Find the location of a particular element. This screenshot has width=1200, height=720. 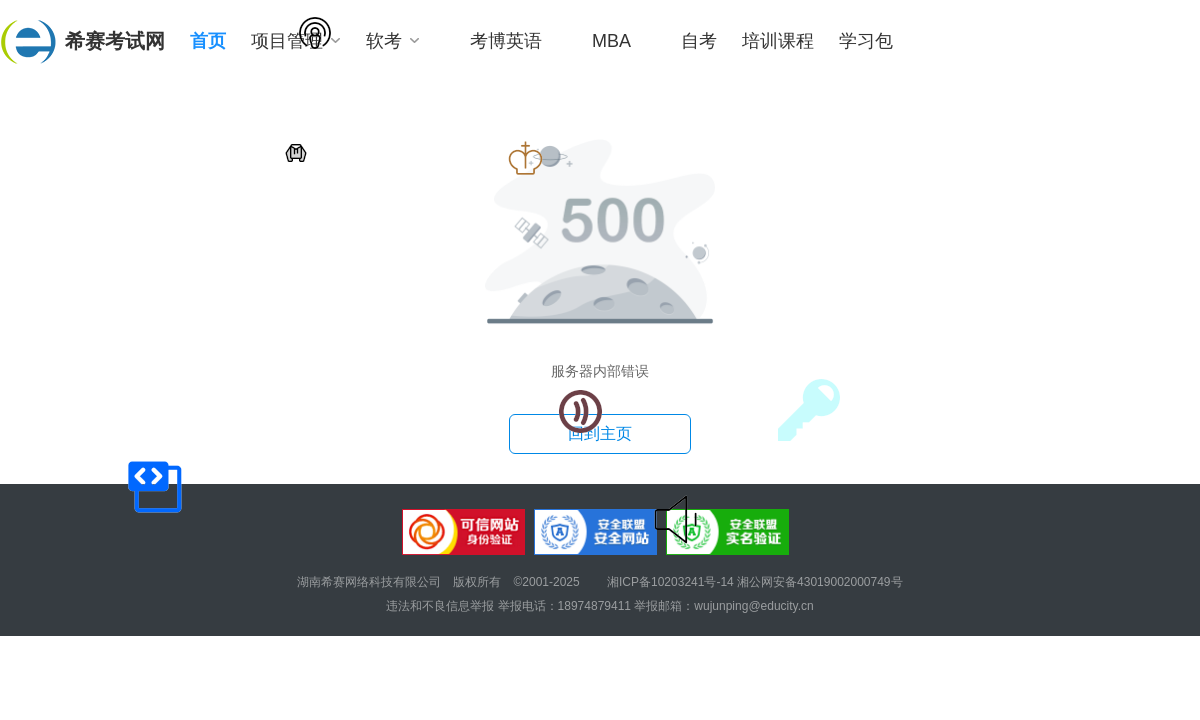

indicates premium or royal status is located at coordinates (525, 160).